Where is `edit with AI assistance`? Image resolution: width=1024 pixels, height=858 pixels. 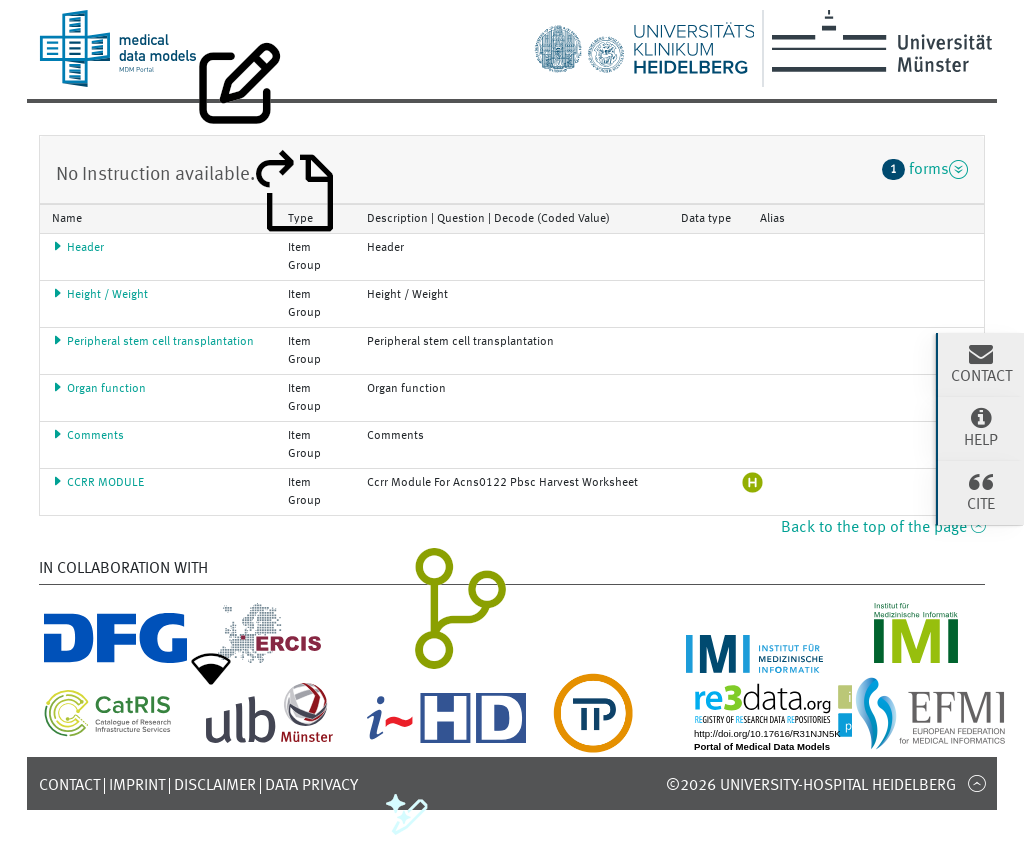
edit with AI assistance is located at coordinates (408, 816).